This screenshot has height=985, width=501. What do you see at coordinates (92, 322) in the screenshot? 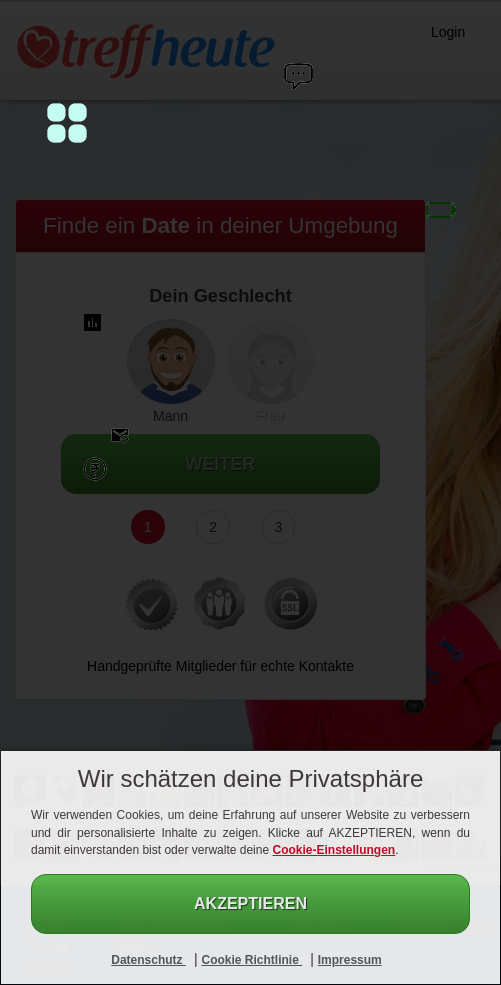
I see `view analytics or performance reports` at bounding box center [92, 322].